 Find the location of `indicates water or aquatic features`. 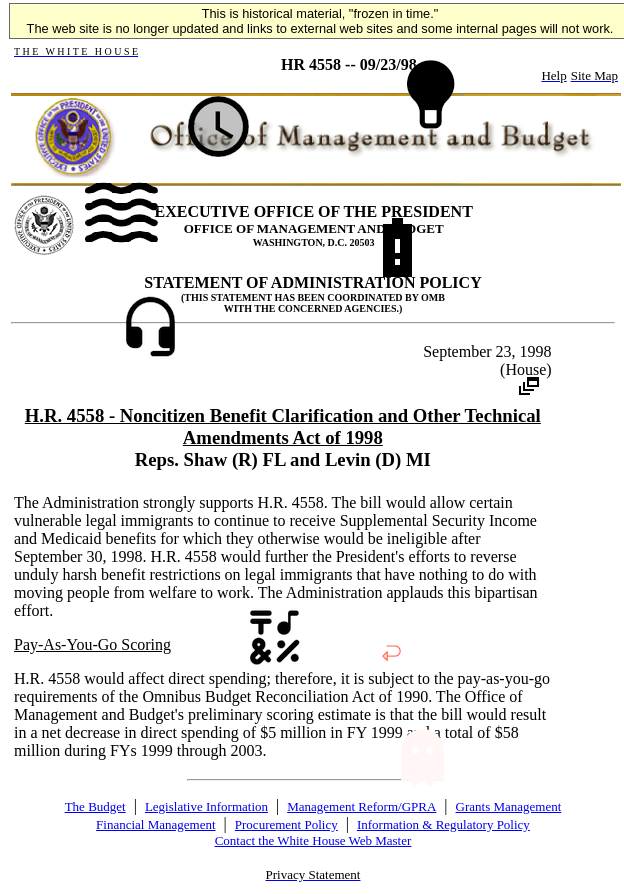

indicates water or aquatic features is located at coordinates (121, 212).